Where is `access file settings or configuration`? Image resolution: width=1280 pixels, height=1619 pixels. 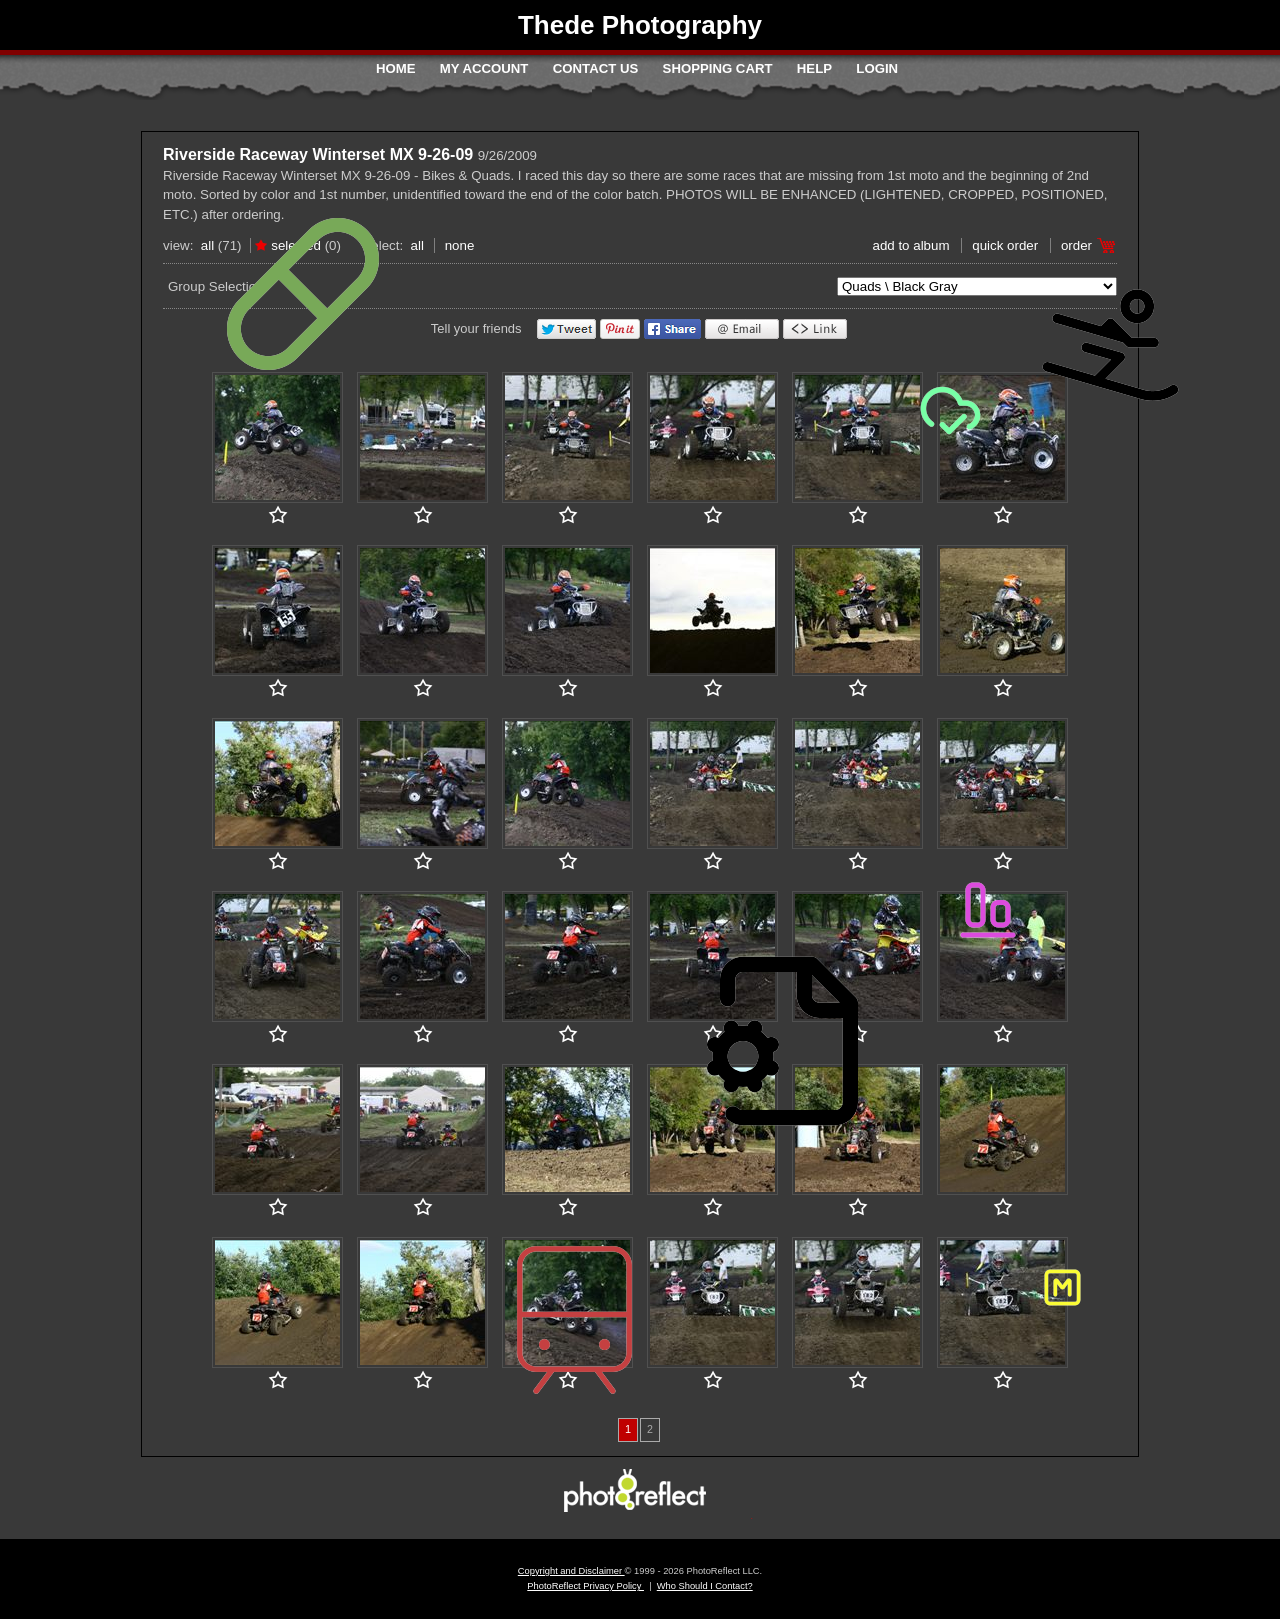 access file settings or configuration is located at coordinates (789, 1041).